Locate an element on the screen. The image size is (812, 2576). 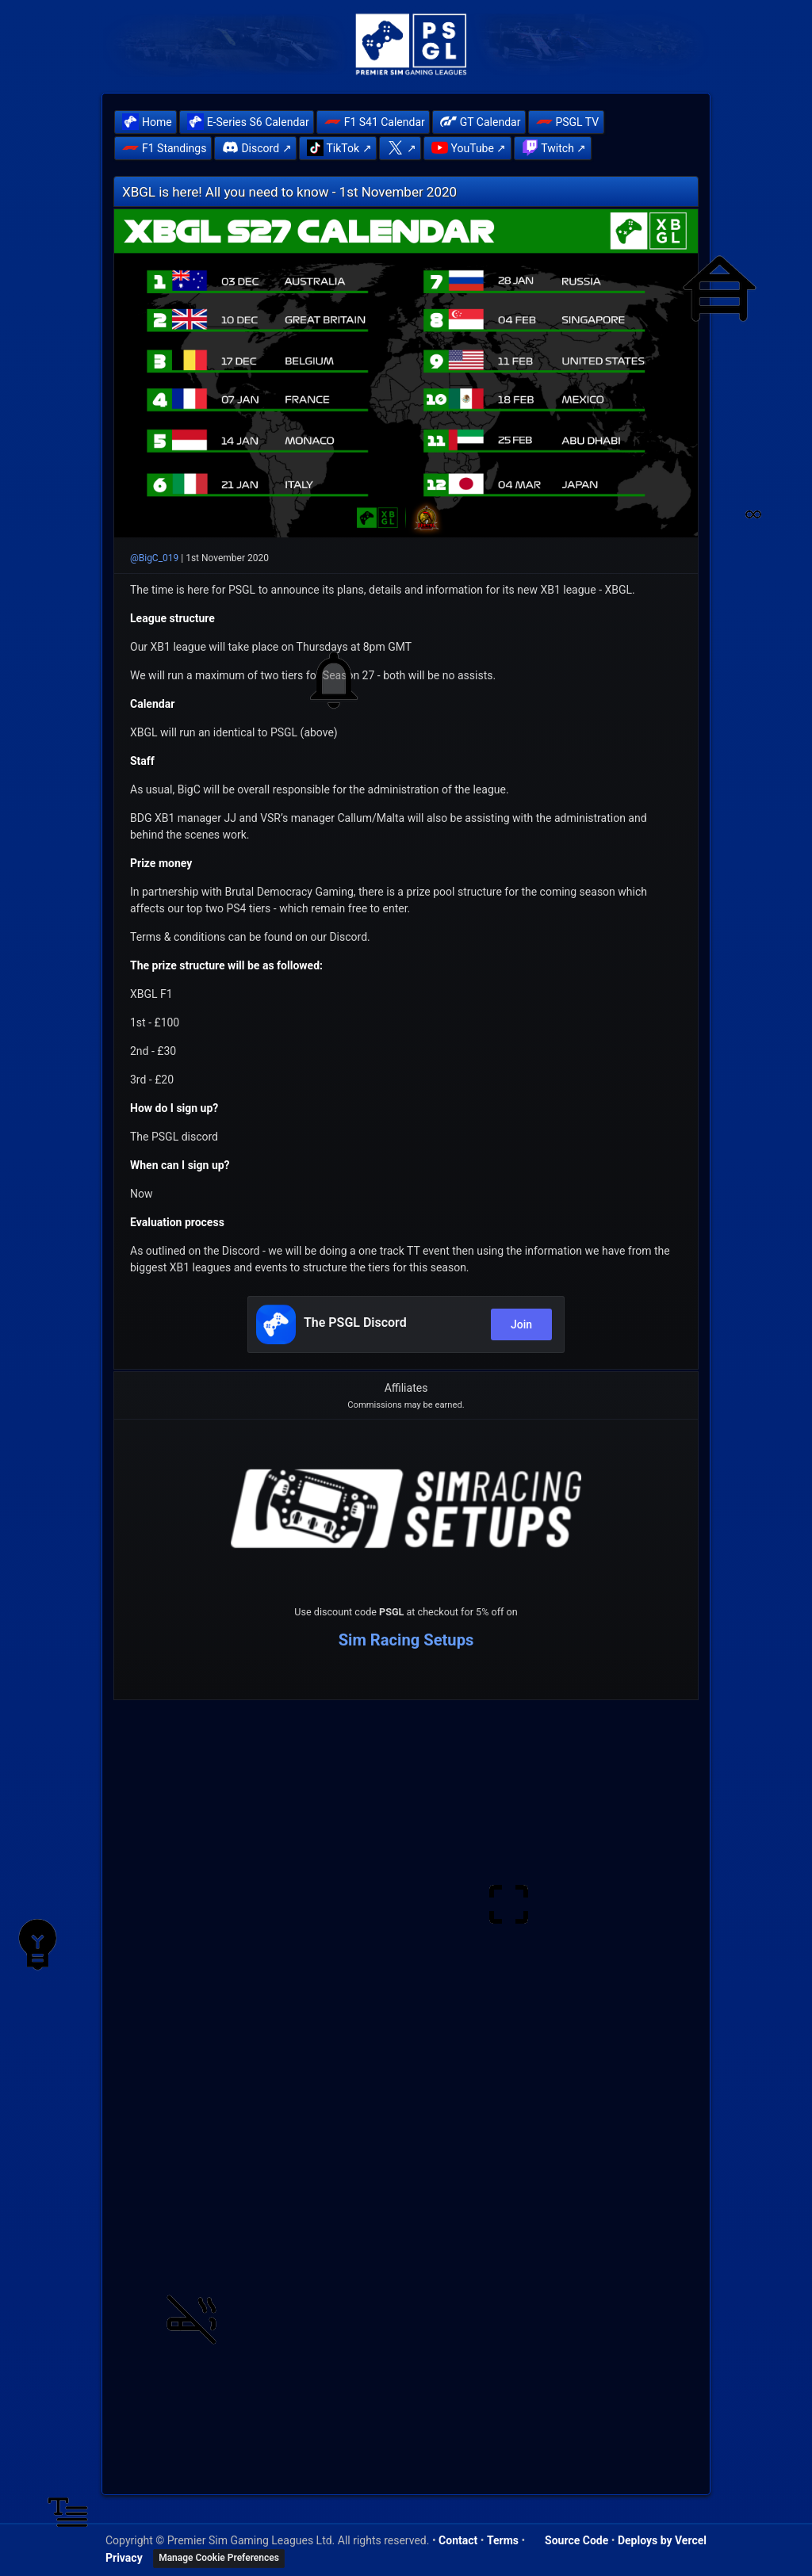
scan a QR code or barcode is located at coordinates (508, 1904).